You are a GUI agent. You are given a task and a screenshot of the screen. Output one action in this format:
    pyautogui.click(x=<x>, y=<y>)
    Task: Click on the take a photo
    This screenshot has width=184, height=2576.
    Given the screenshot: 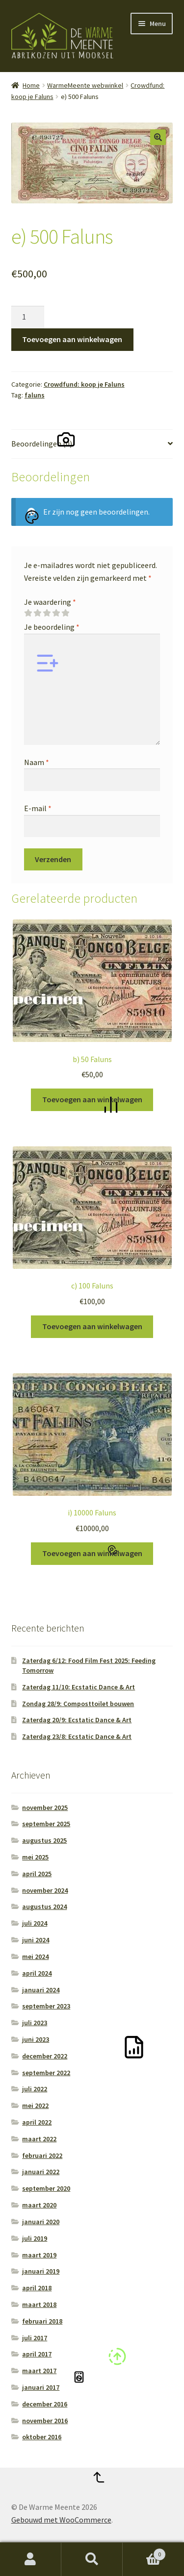 What is the action you would take?
    pyautogui.click(x=66, y=439)
    